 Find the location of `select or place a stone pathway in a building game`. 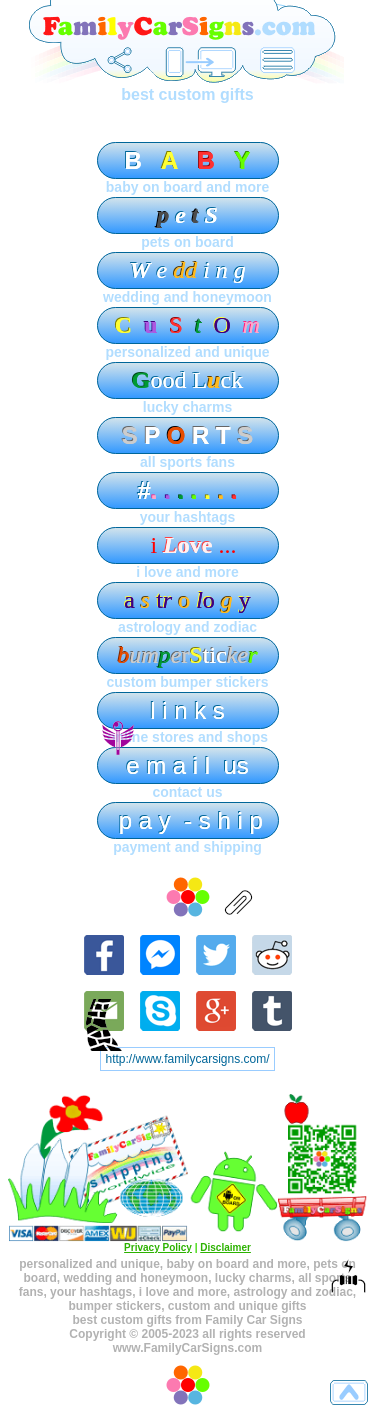

select or place a stone pathway in a building game is located at coordinates (104, 1025).